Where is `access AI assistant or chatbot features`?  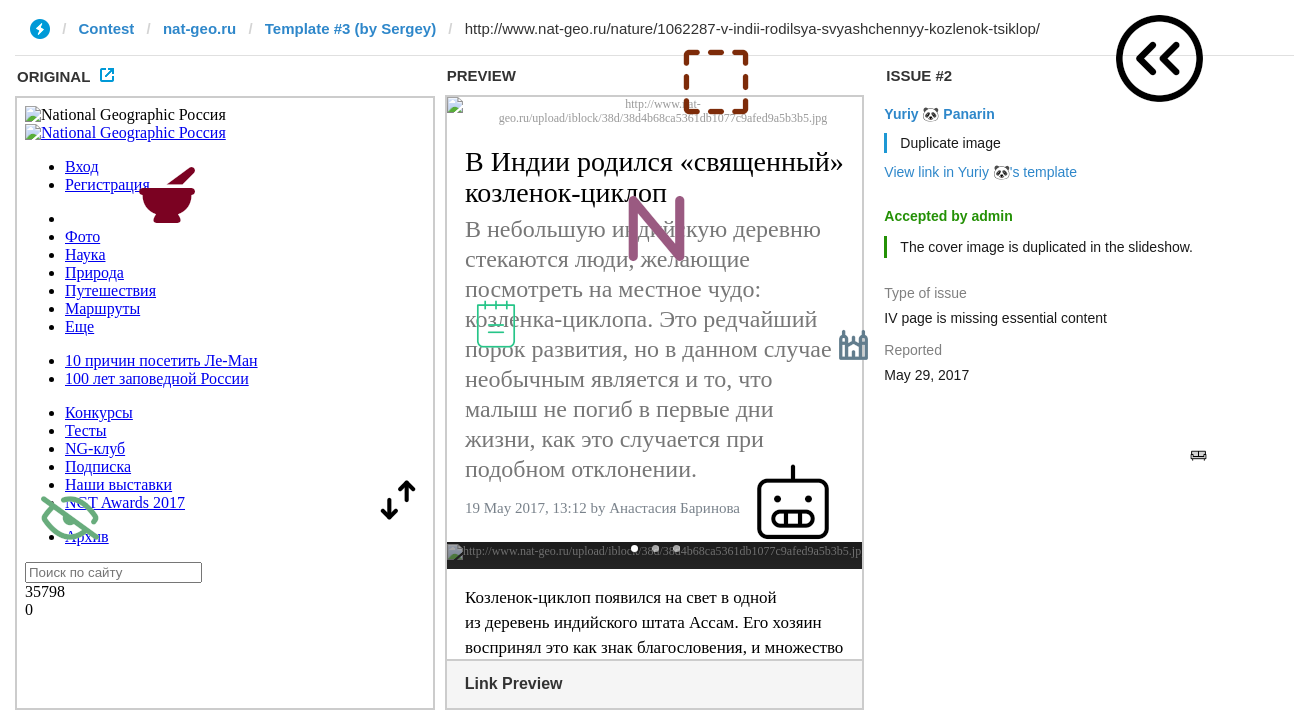
access AI assistant or chatbot features is located at coordinates (793, 506).